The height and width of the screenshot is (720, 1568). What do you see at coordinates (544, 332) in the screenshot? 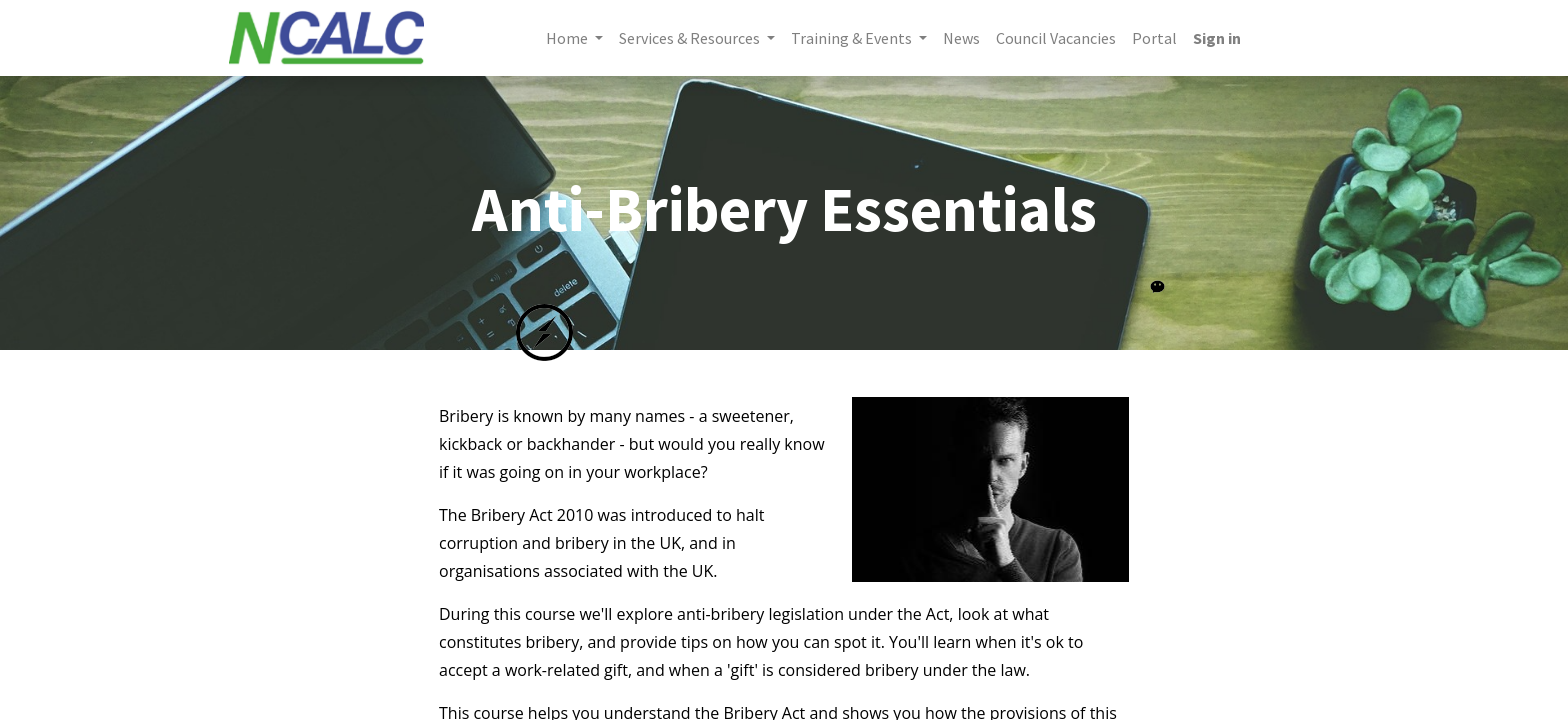
I see `socket.io branding or integration` at bounding box center [544, 332].